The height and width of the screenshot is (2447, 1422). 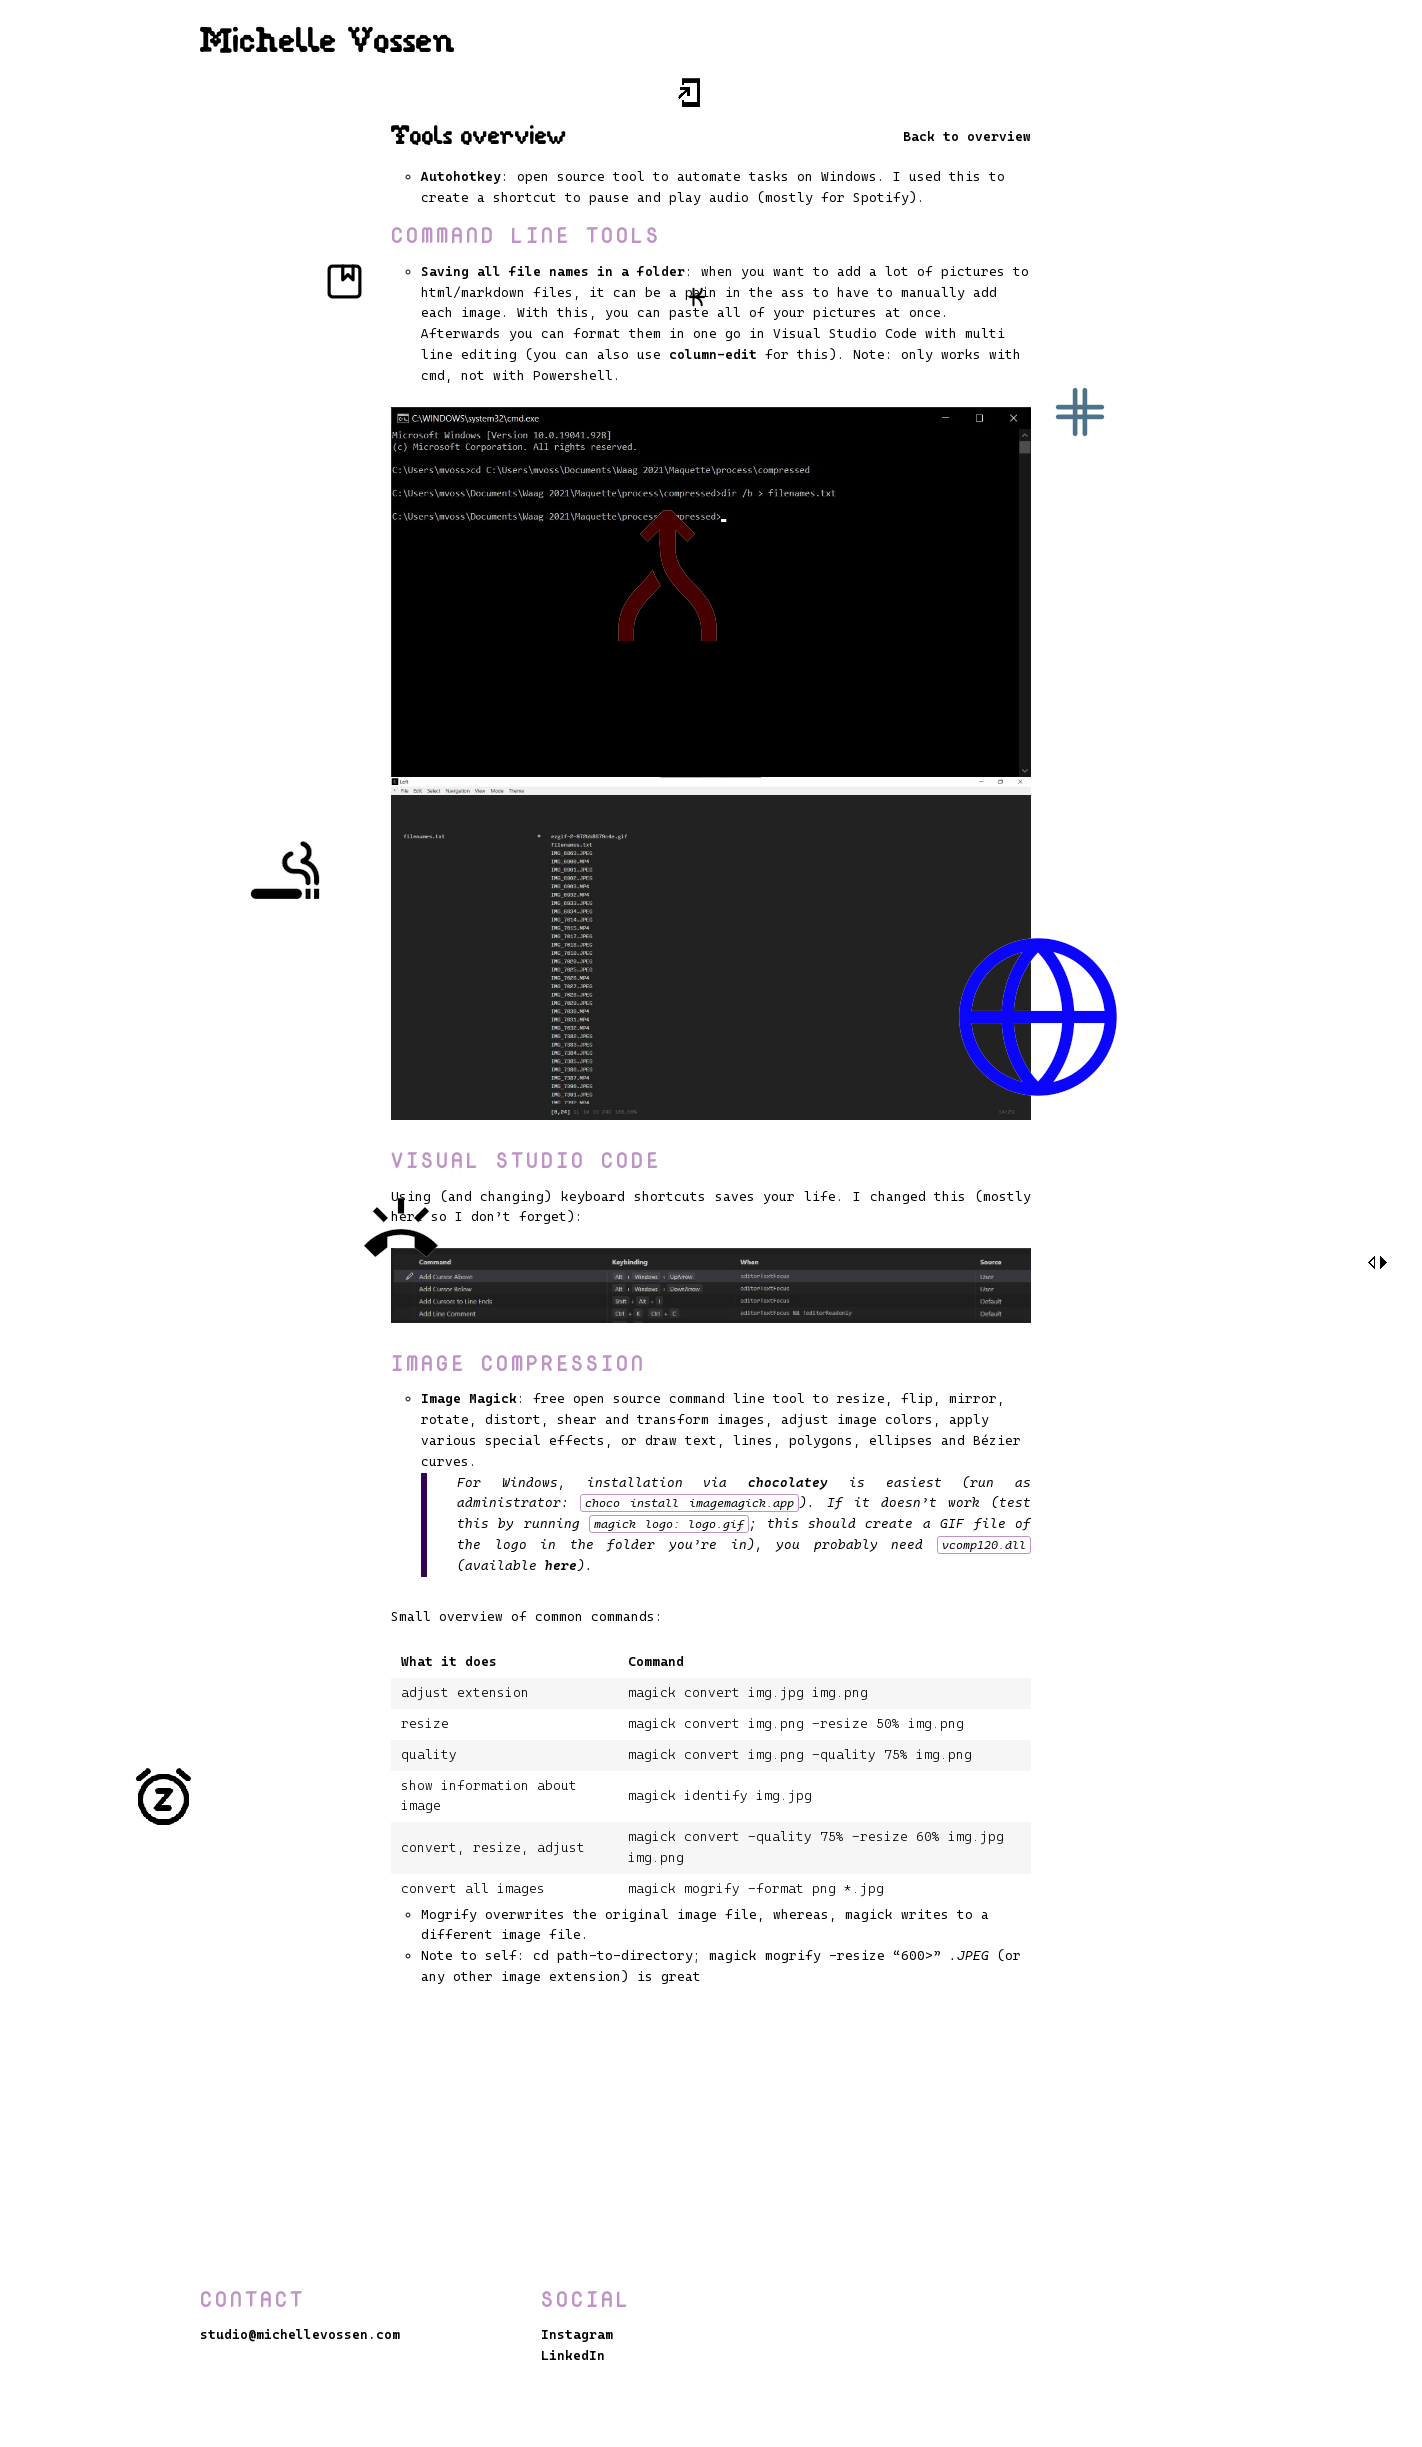 What do you see at coordinates (285, 875) in the screenshot?
I see `indicates a designated smoking area` at bounding box center [285, 875].